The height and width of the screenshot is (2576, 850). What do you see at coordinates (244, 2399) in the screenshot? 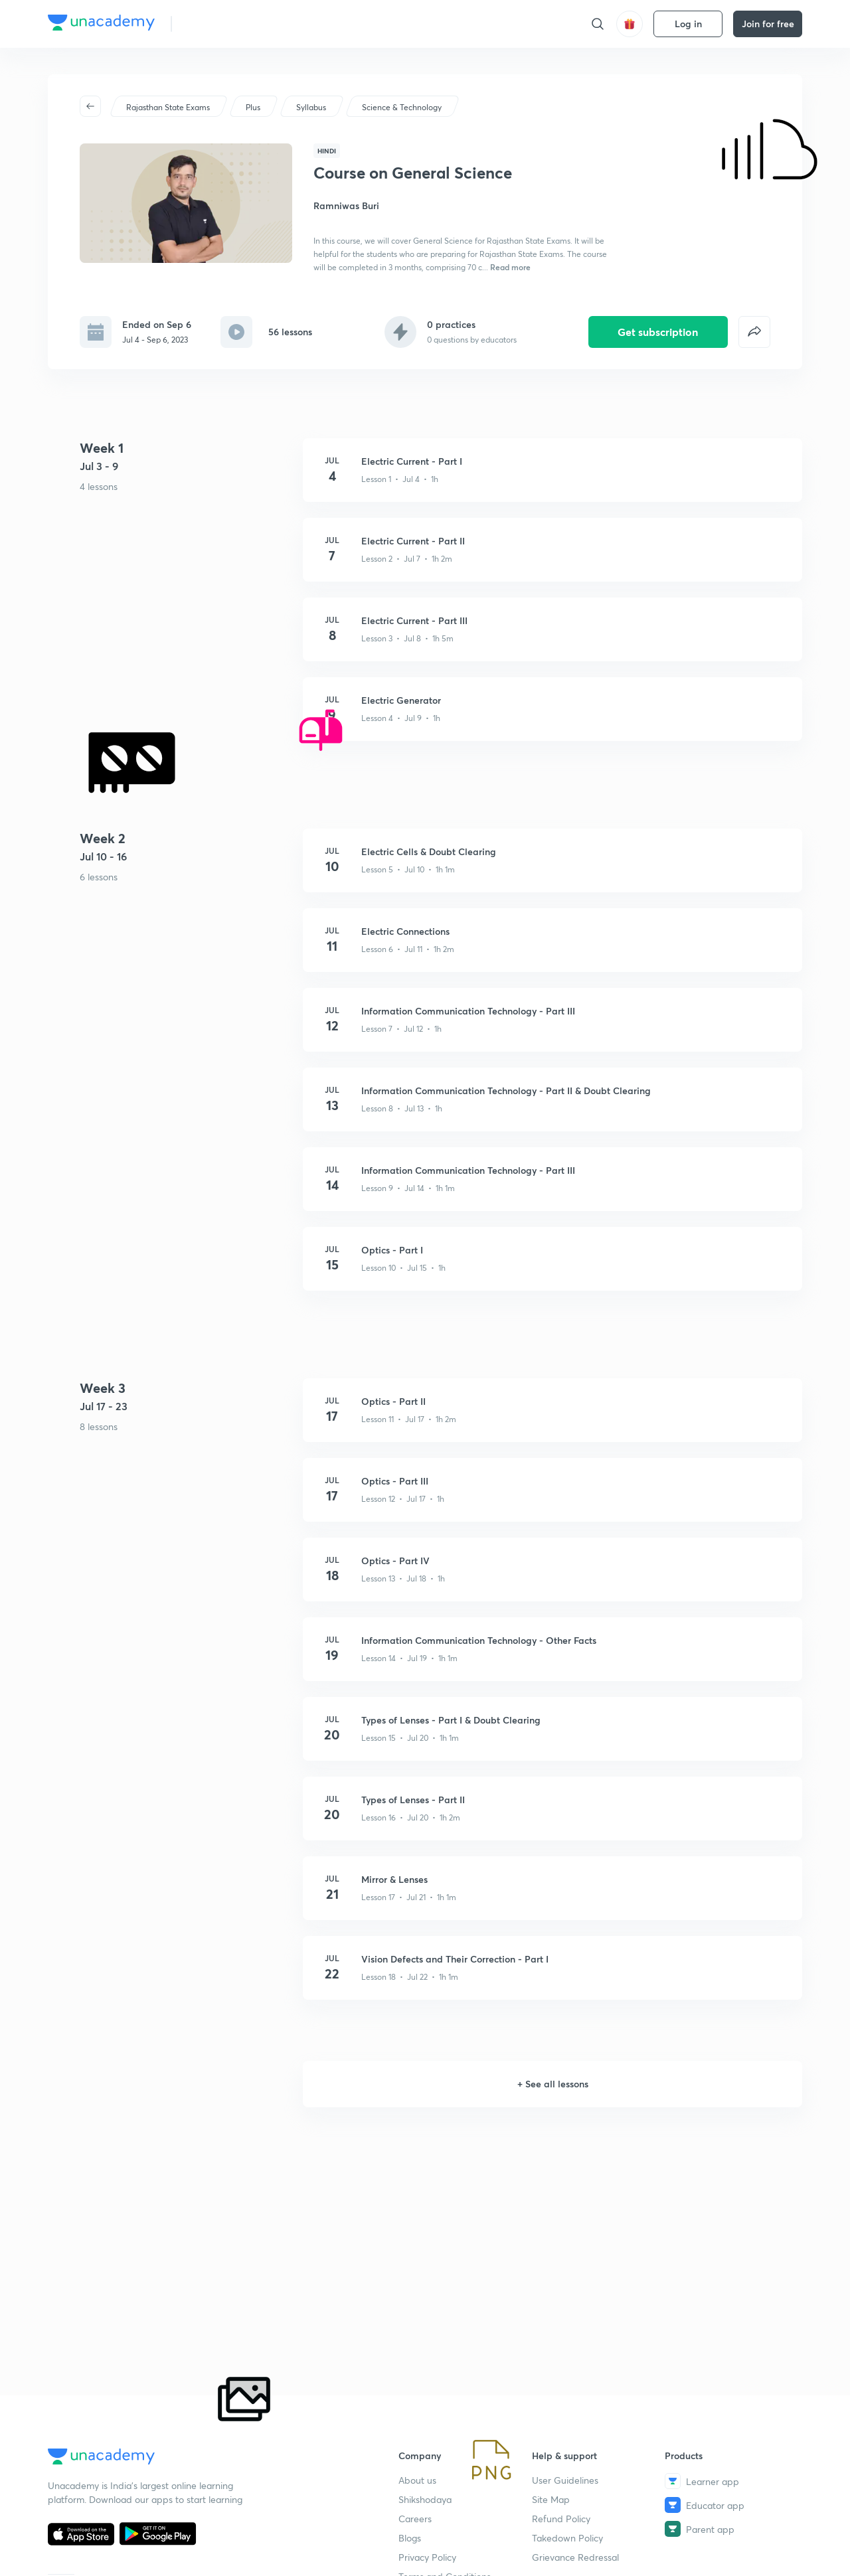
I see `view photo gallery or image library` at bounding box center [244, 2399].